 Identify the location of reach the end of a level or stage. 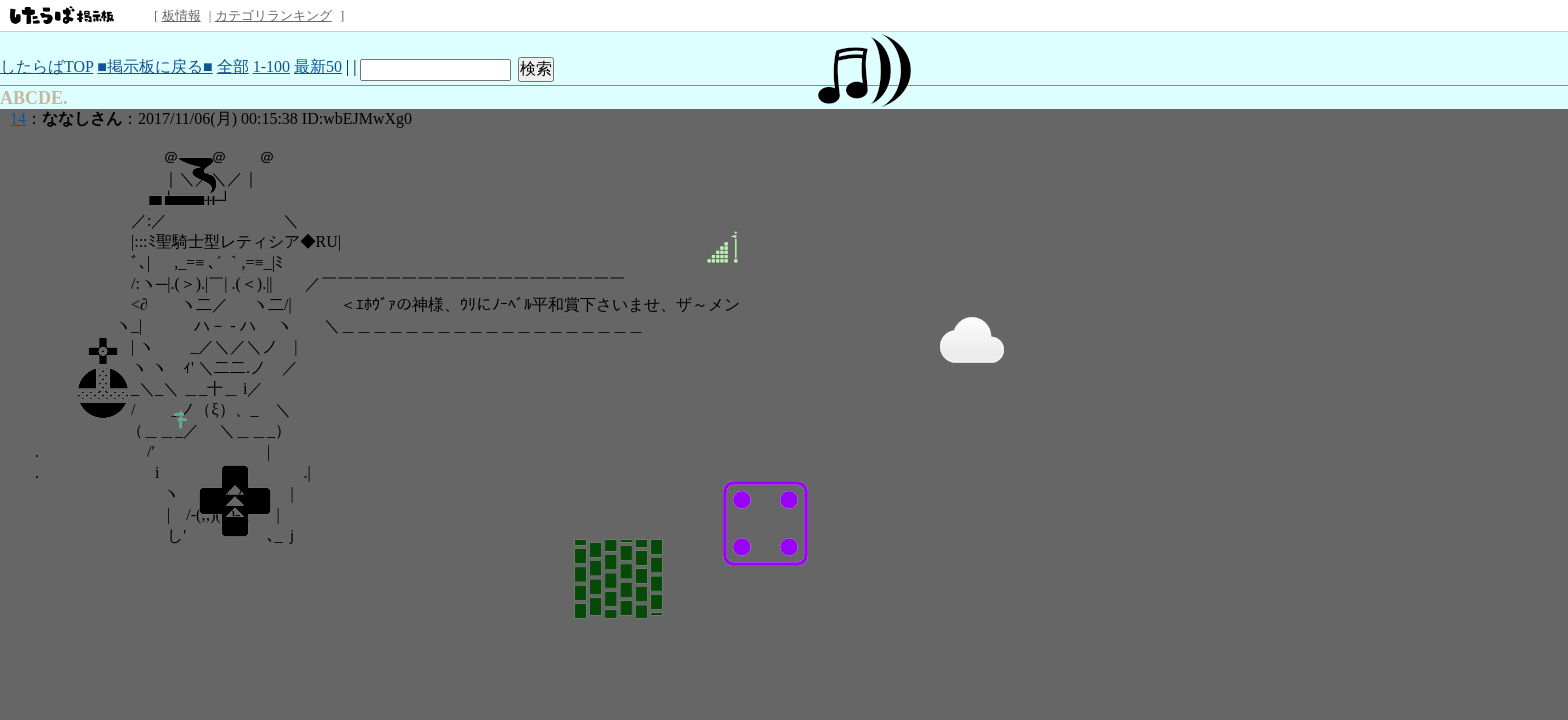
(723, 247).